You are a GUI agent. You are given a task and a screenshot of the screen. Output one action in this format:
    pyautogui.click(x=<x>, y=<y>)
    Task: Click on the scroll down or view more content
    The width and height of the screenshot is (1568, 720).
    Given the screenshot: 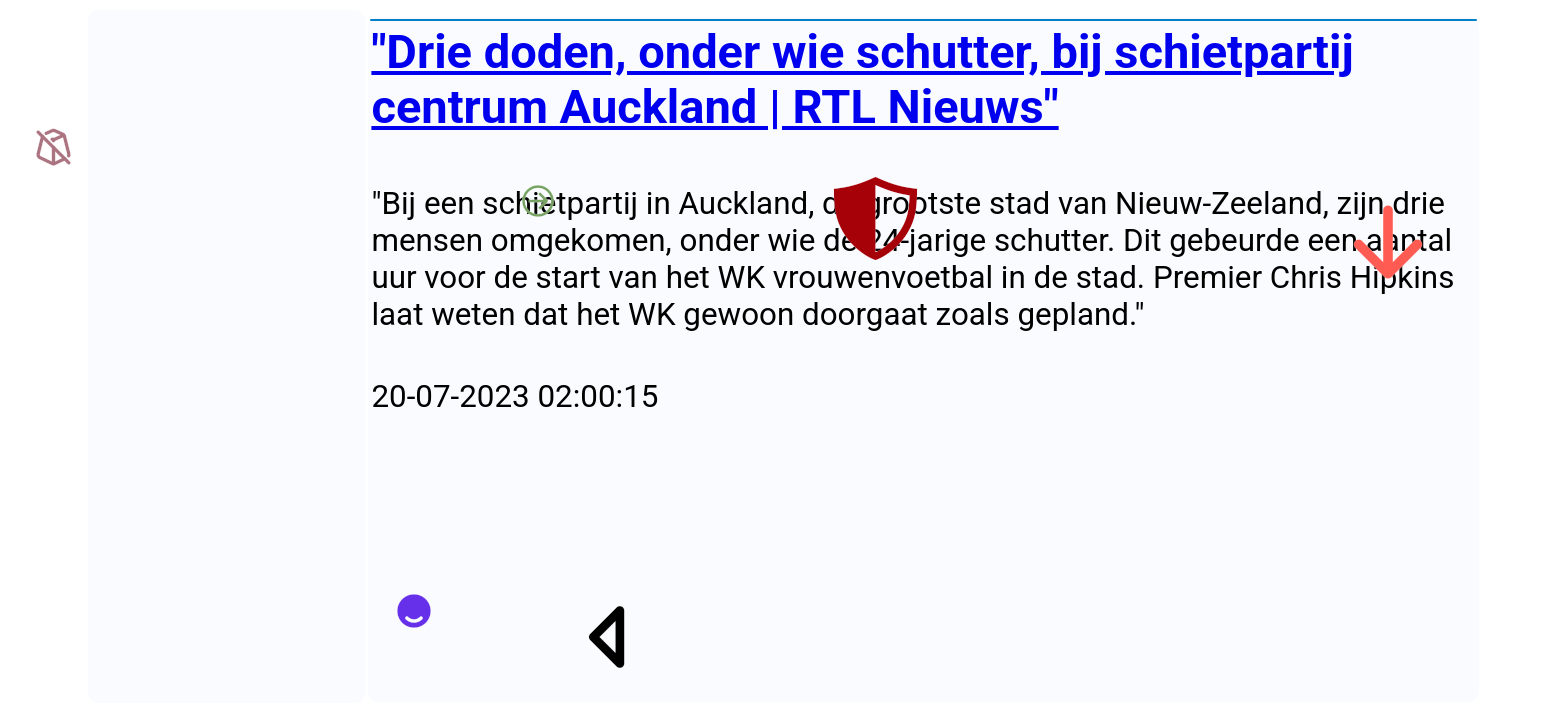 What is the action you would take?
    pyautogui.click(x=1388, y=242)
    